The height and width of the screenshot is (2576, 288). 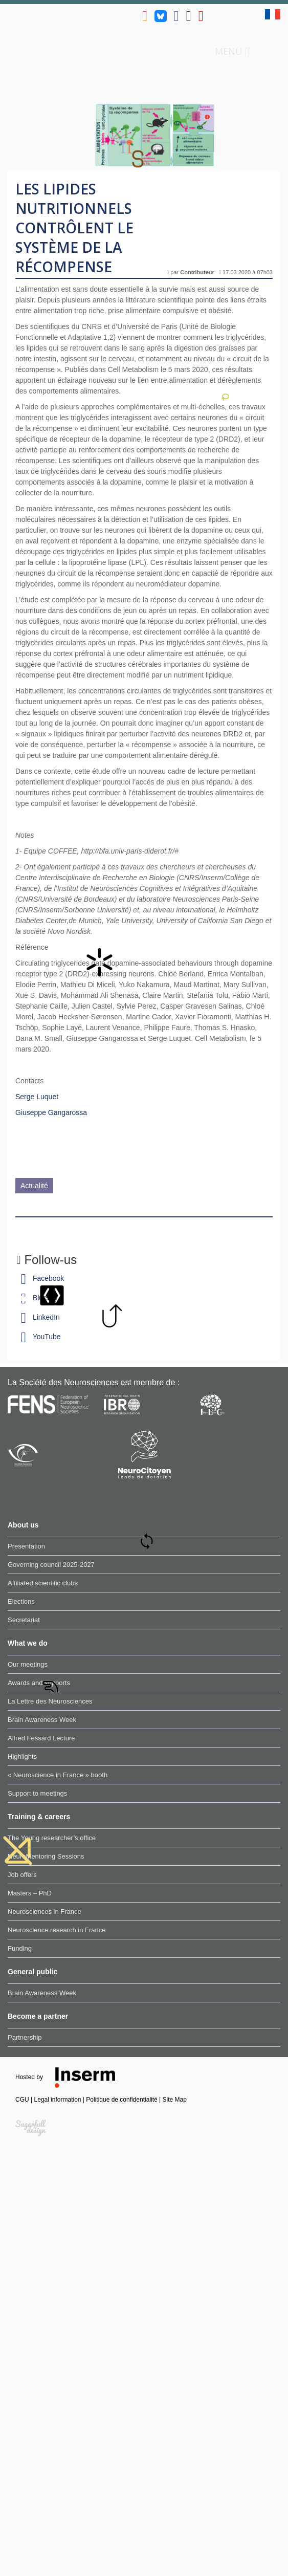 I want to click on redo or repeat last action, so click(x=111, y=1316).